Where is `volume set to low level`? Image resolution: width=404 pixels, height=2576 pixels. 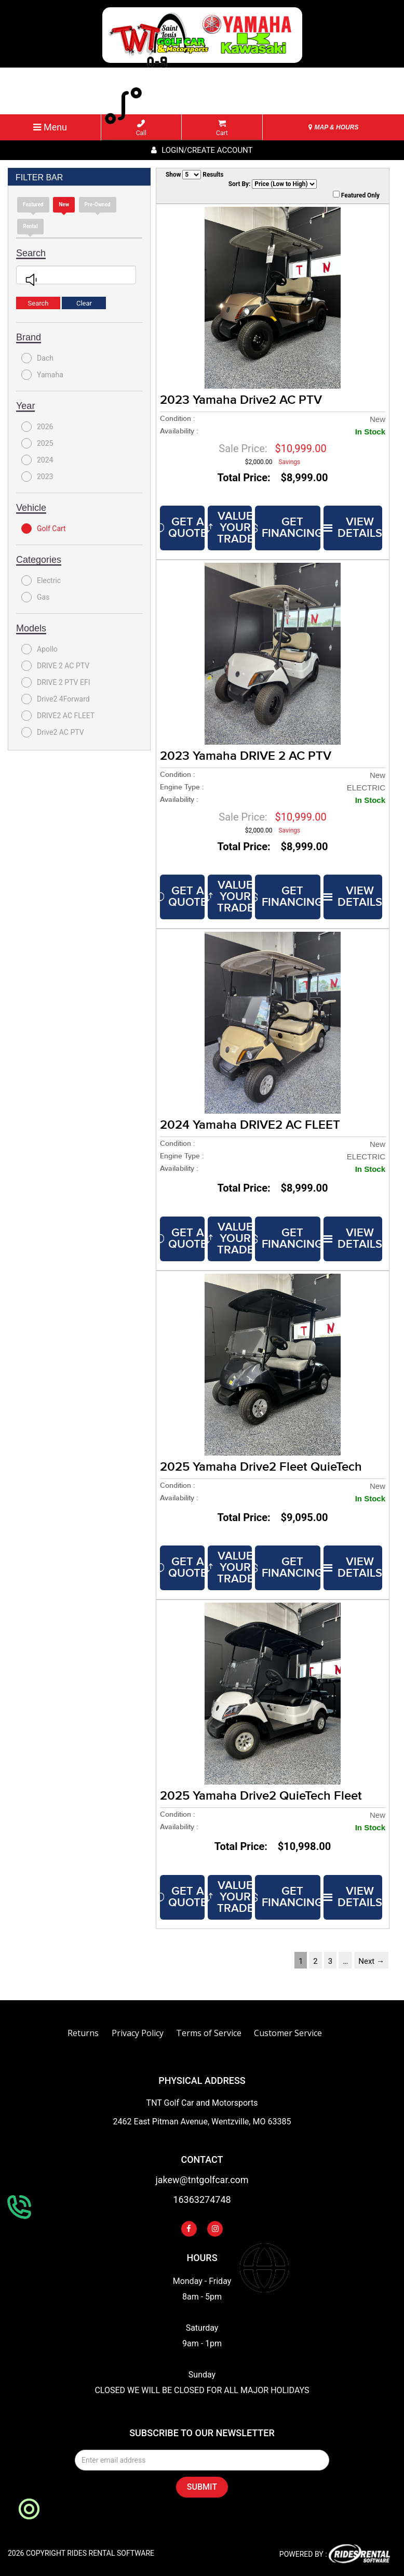
volume set to low level is located at coordinates (32, 280).